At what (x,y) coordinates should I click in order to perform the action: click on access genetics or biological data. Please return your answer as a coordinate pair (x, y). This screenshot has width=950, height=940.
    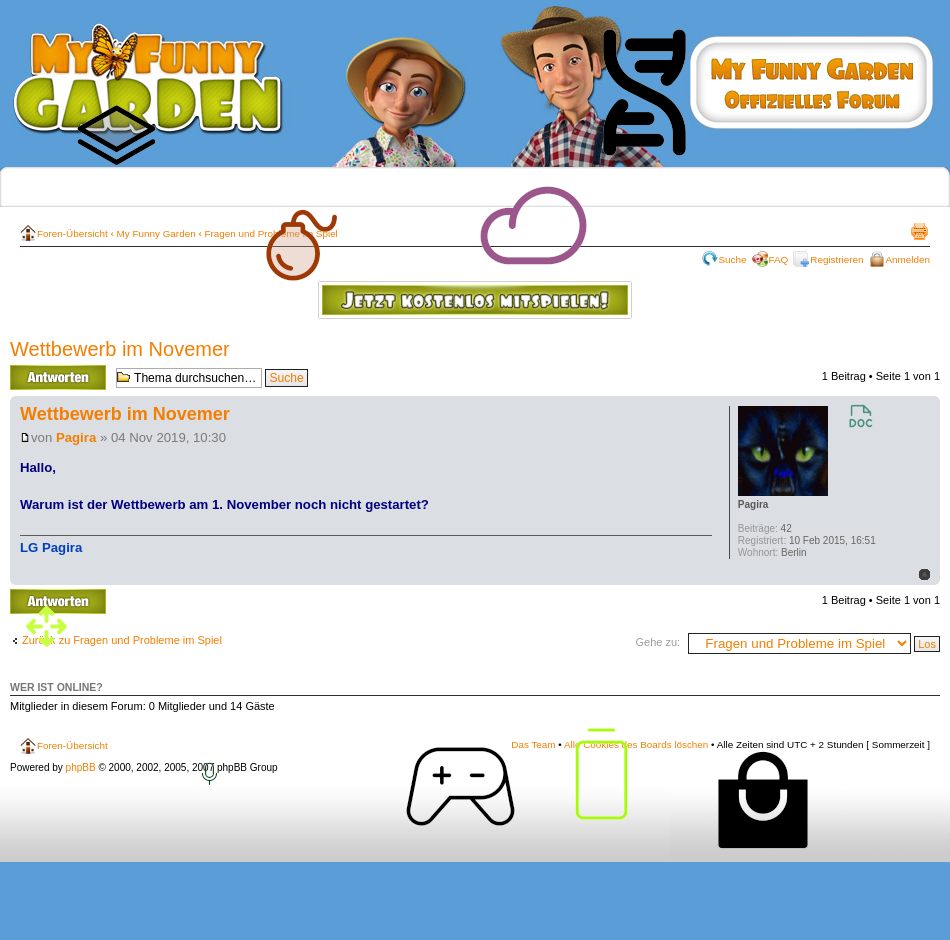
    Looking at the image, I should click on (644, 92).